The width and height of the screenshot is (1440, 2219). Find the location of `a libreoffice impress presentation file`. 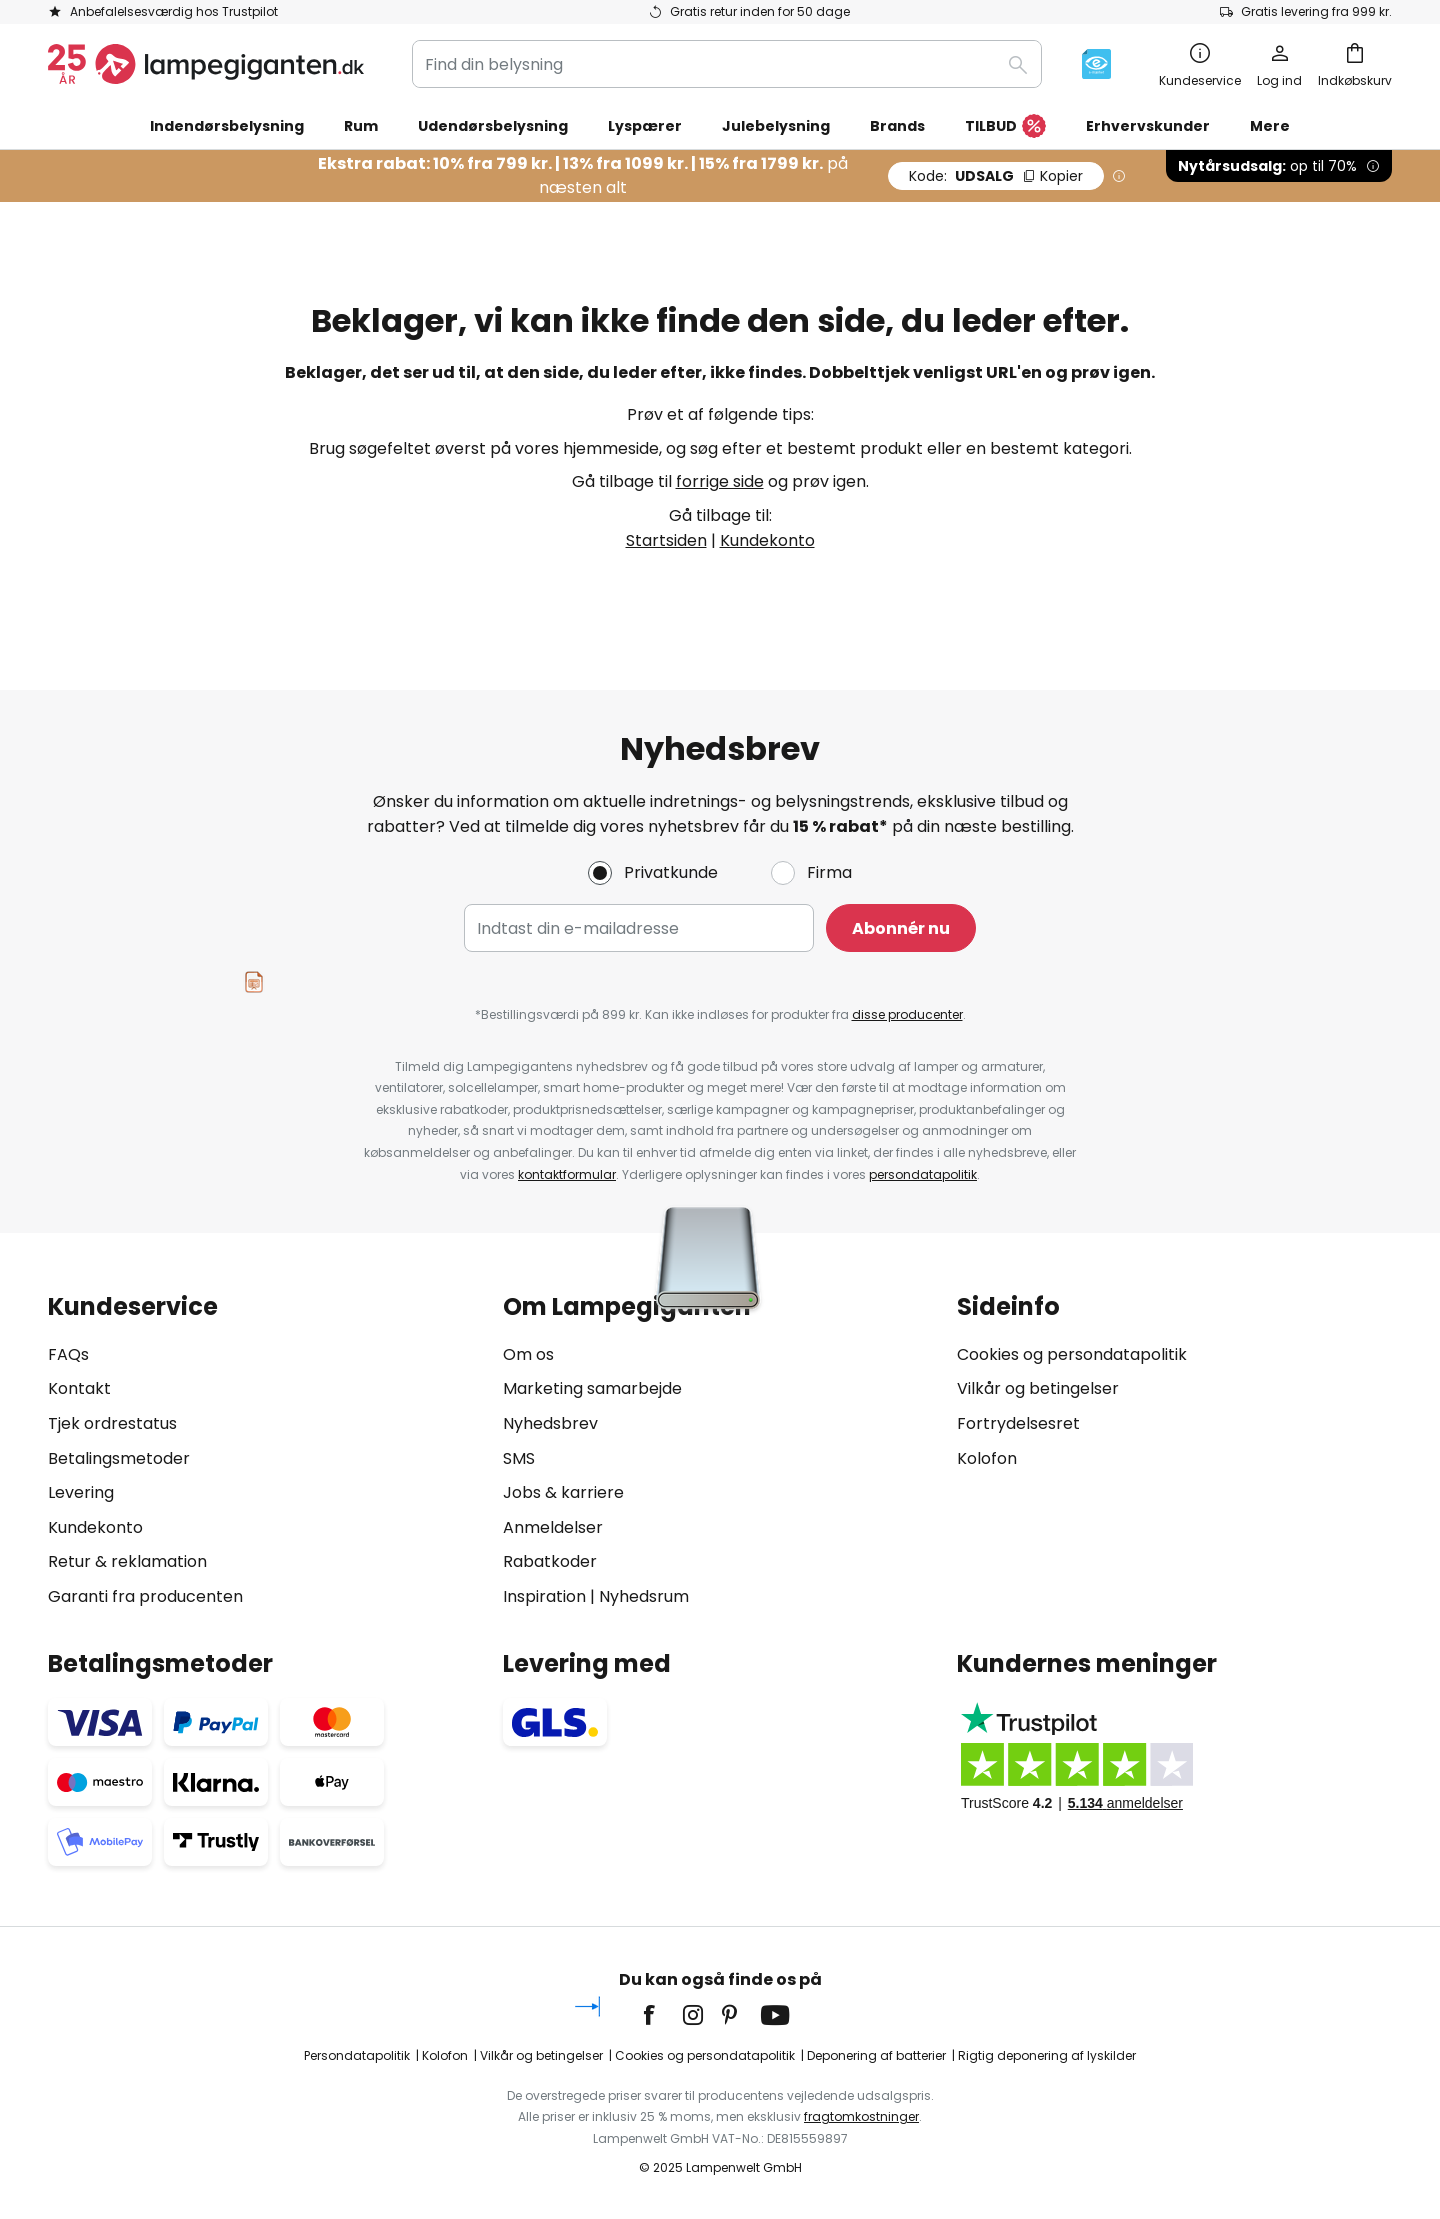

a libreoffice impress presentation file is located at coordinates (254, 982).